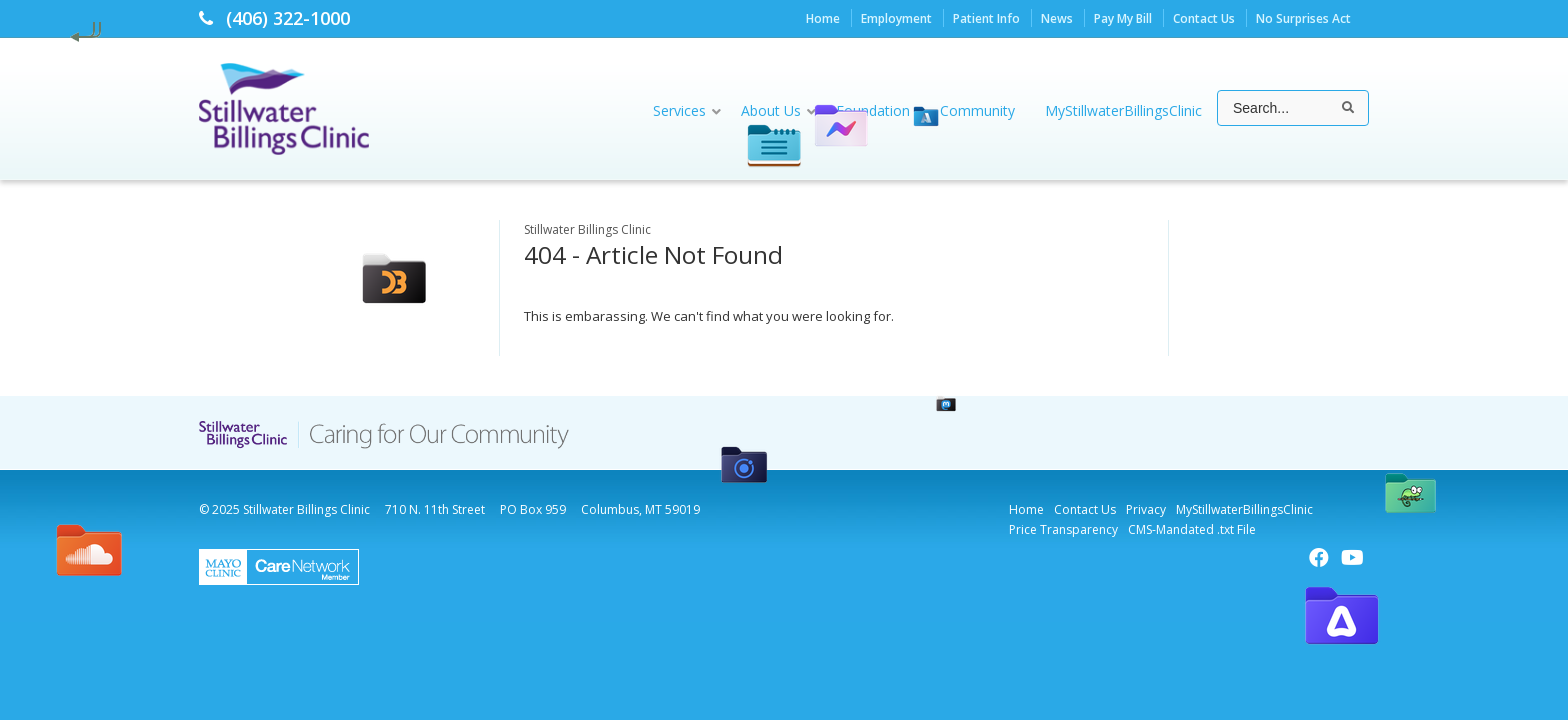  Describe the element at coordinates (89, 552) in the screenshot. I see `open your SoundCloud downloads folder` at that location.